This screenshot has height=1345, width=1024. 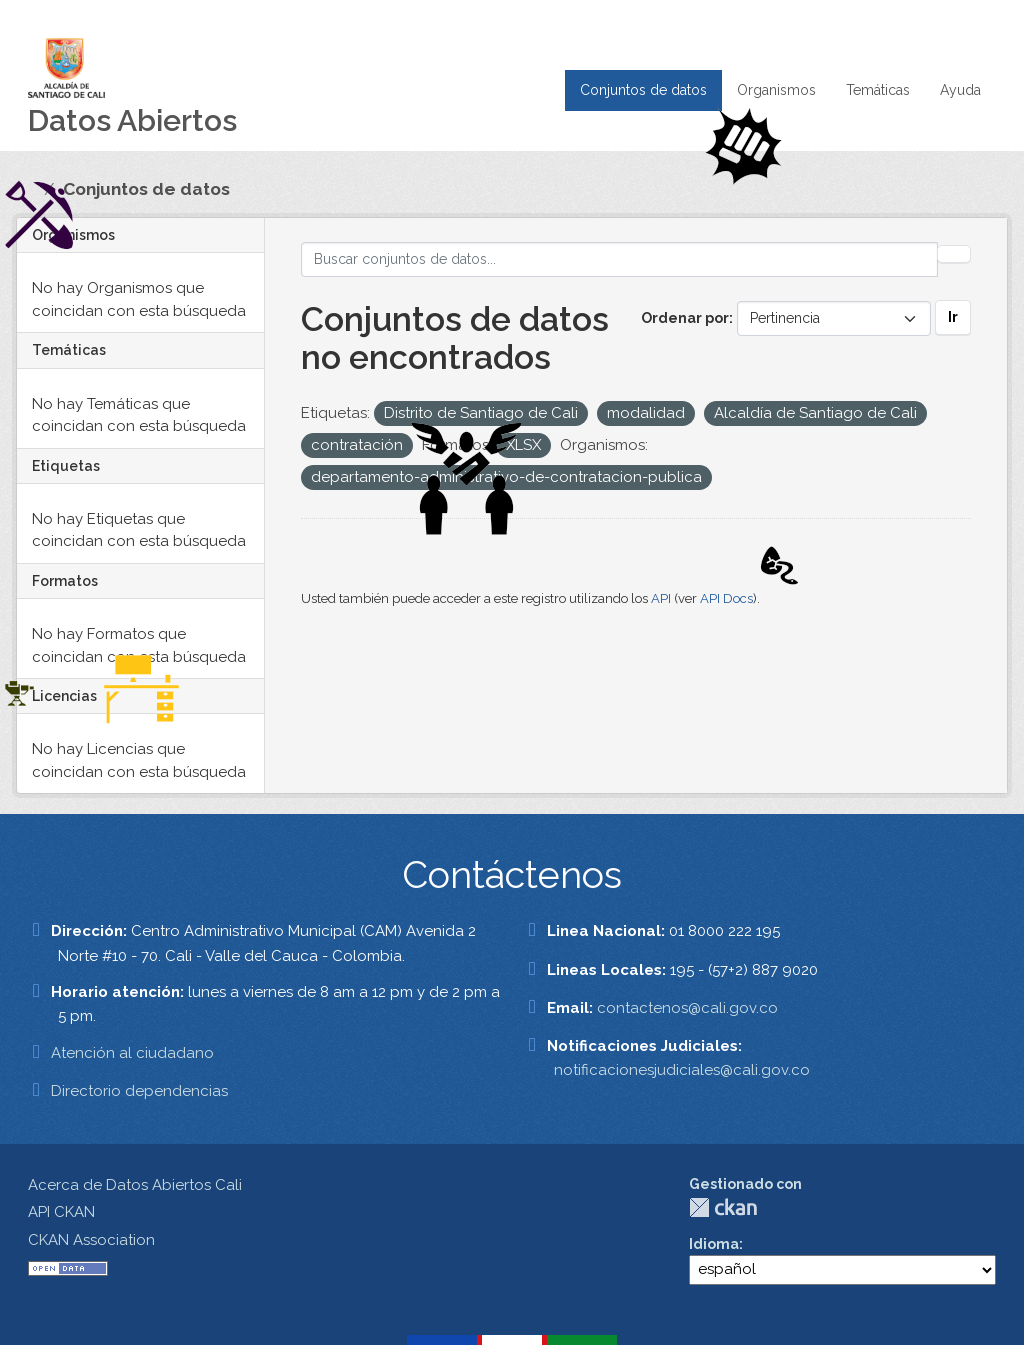 I want to click on the lovers tarot card in a fortune telling or divination app, so click(x=466, y=479).